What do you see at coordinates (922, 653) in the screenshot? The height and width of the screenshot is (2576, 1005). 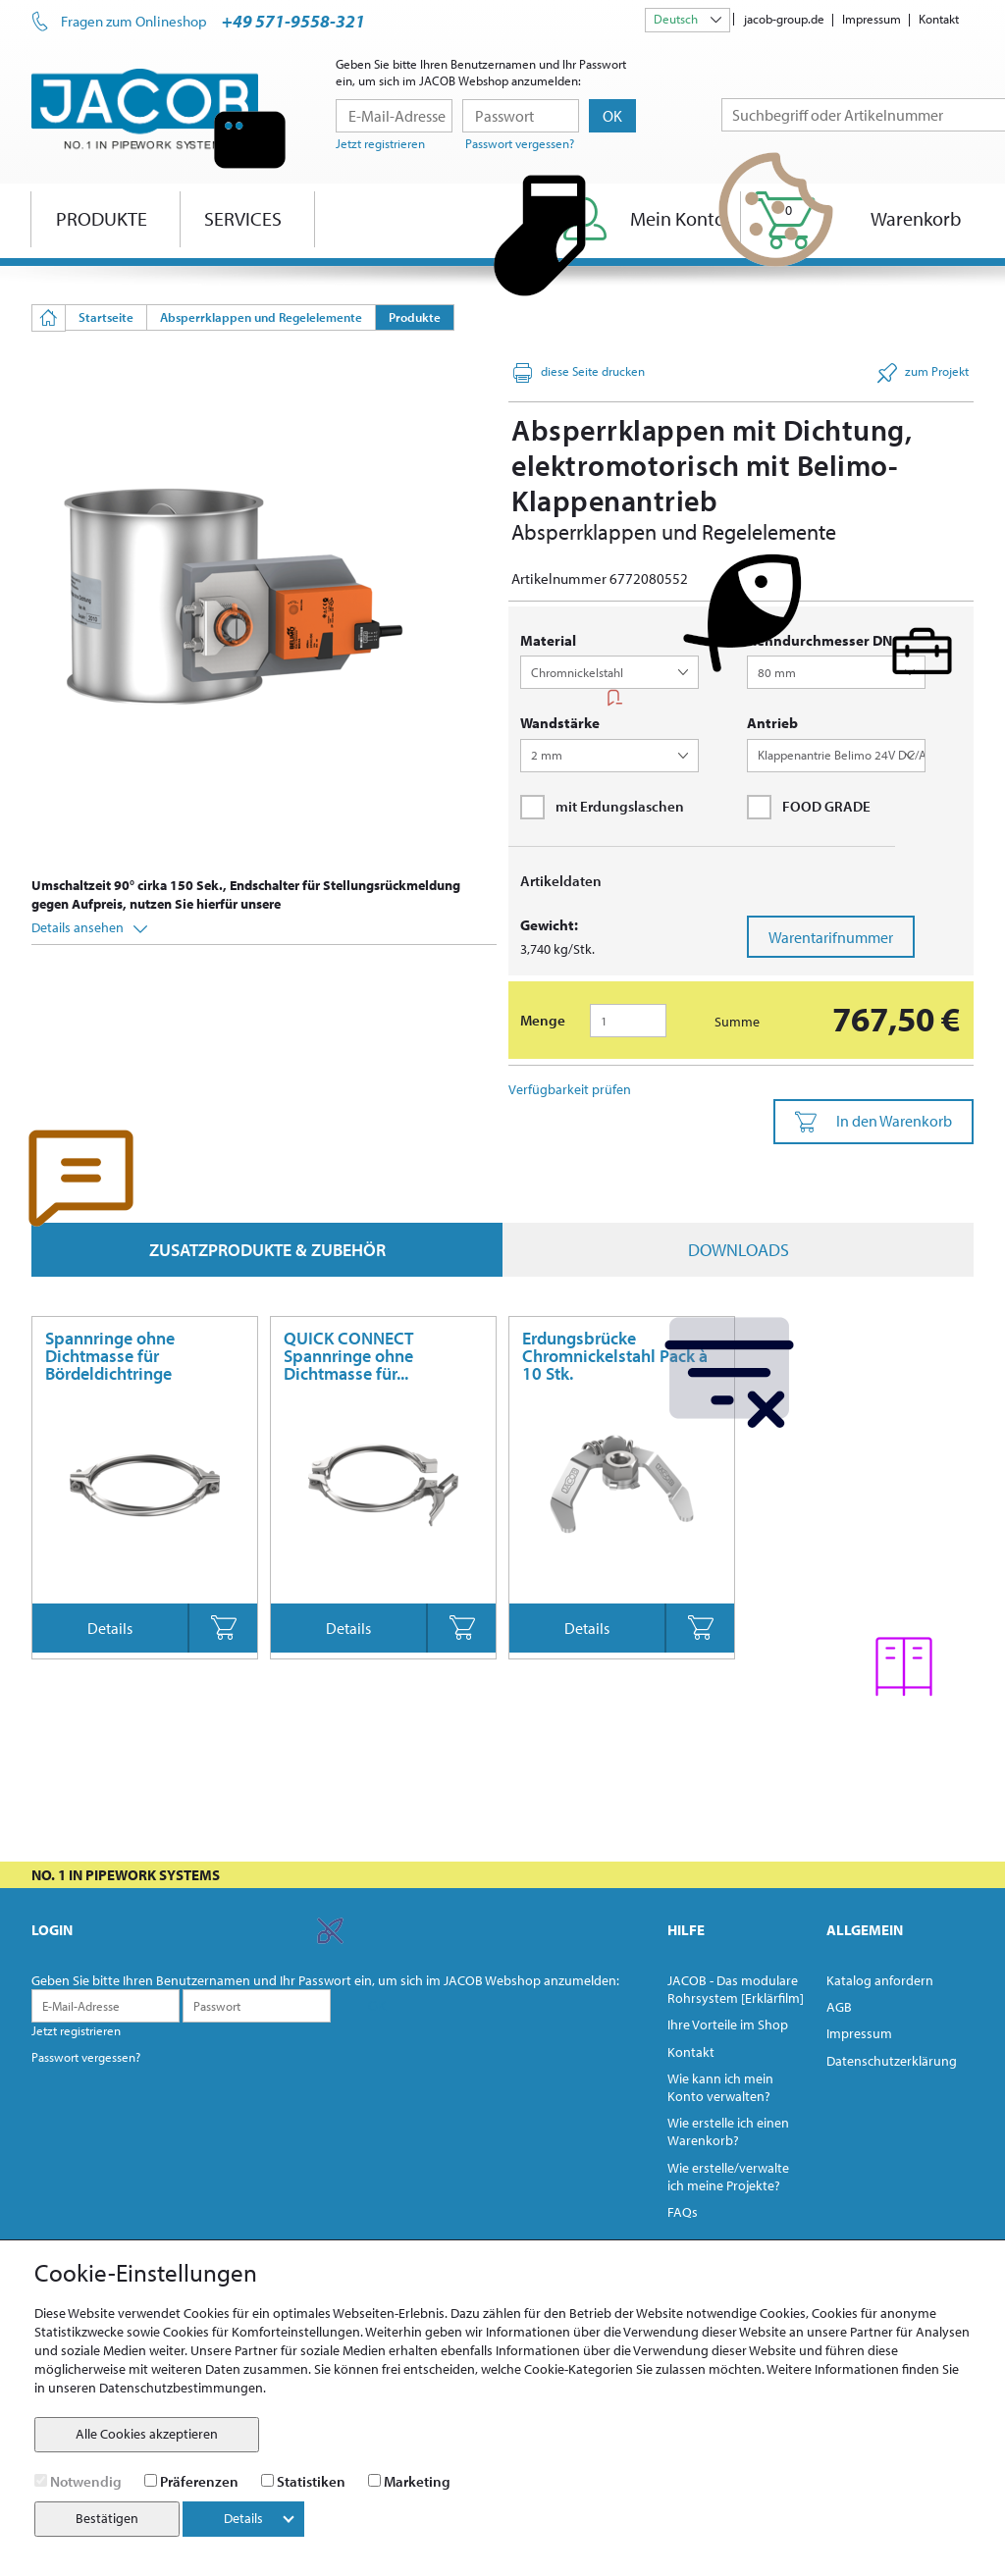 I see `access tools and utilities` at bounding box center [922, 653].